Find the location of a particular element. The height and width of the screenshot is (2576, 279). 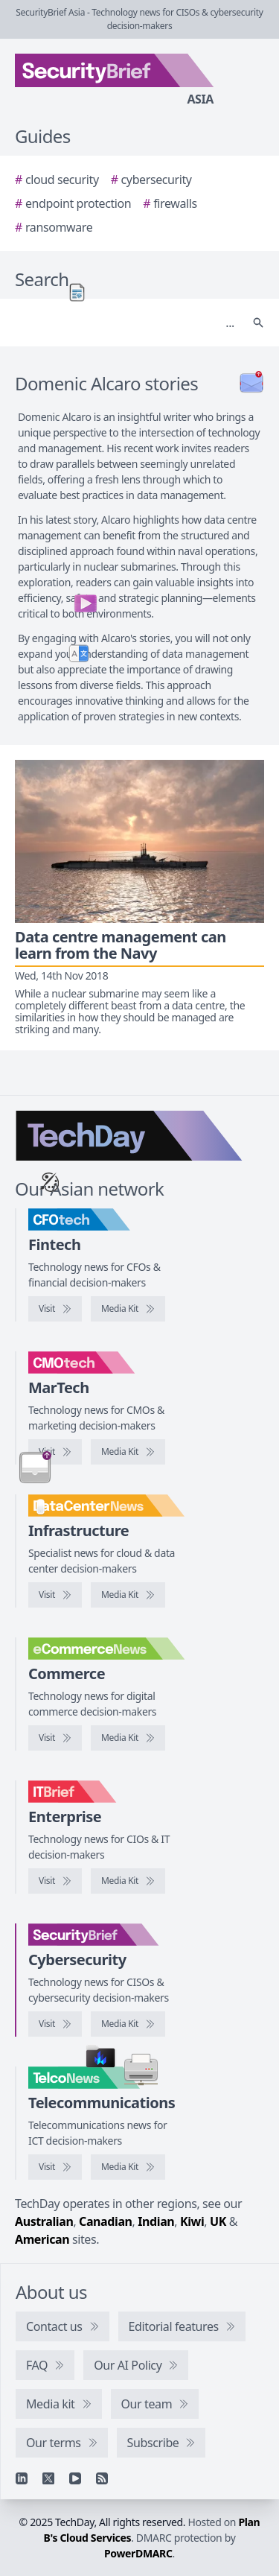

folder containing lit framework or library files is located at coordinates (100, 2057).